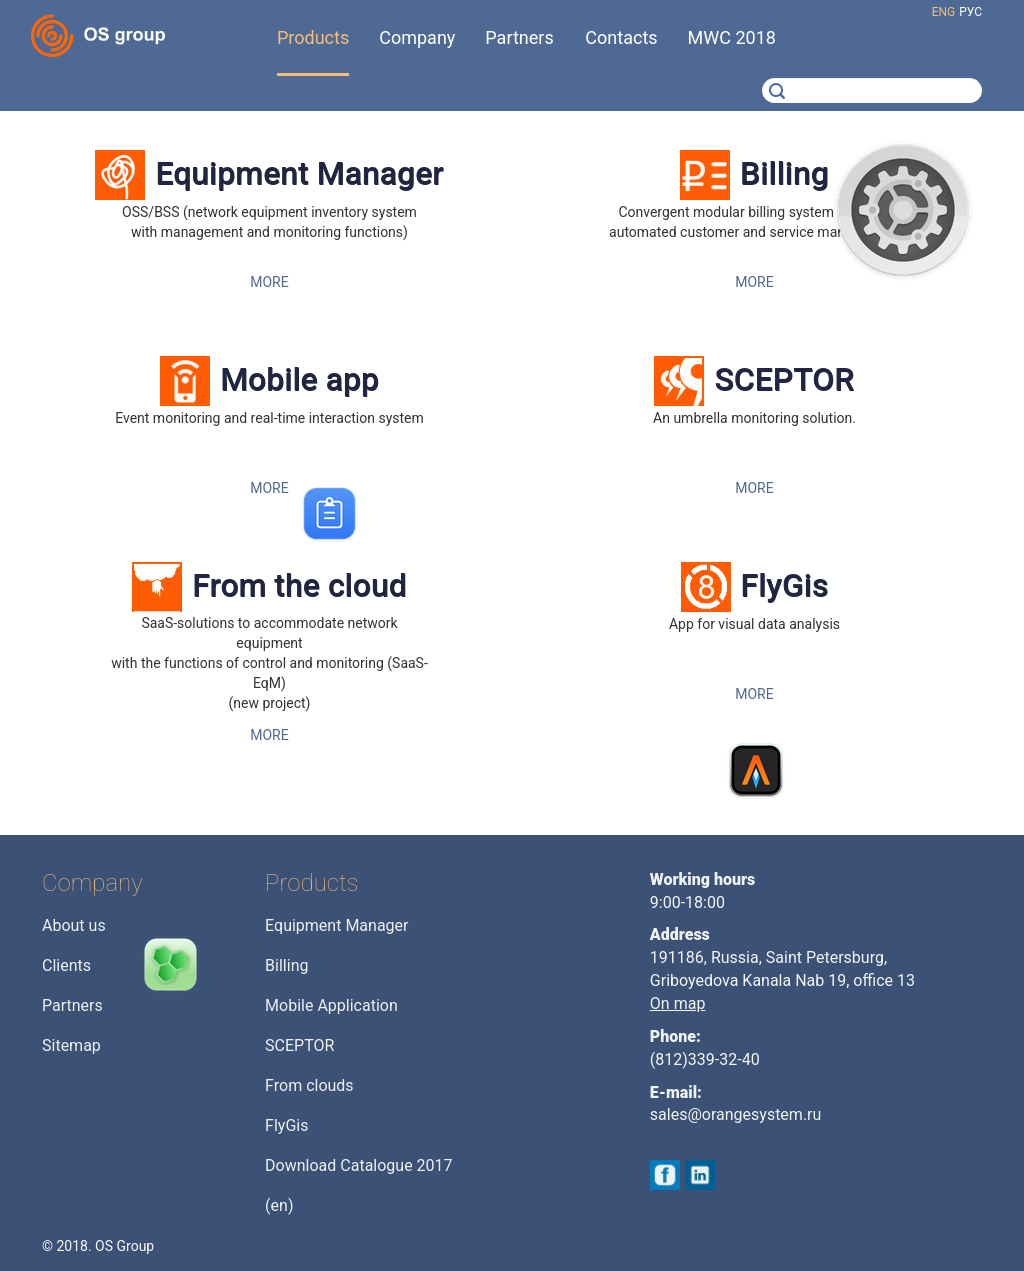  What do you see at coordinates (329, 514) in the screenshot?
I see `access clipboard manager settings` at bounding box center [329, 514].